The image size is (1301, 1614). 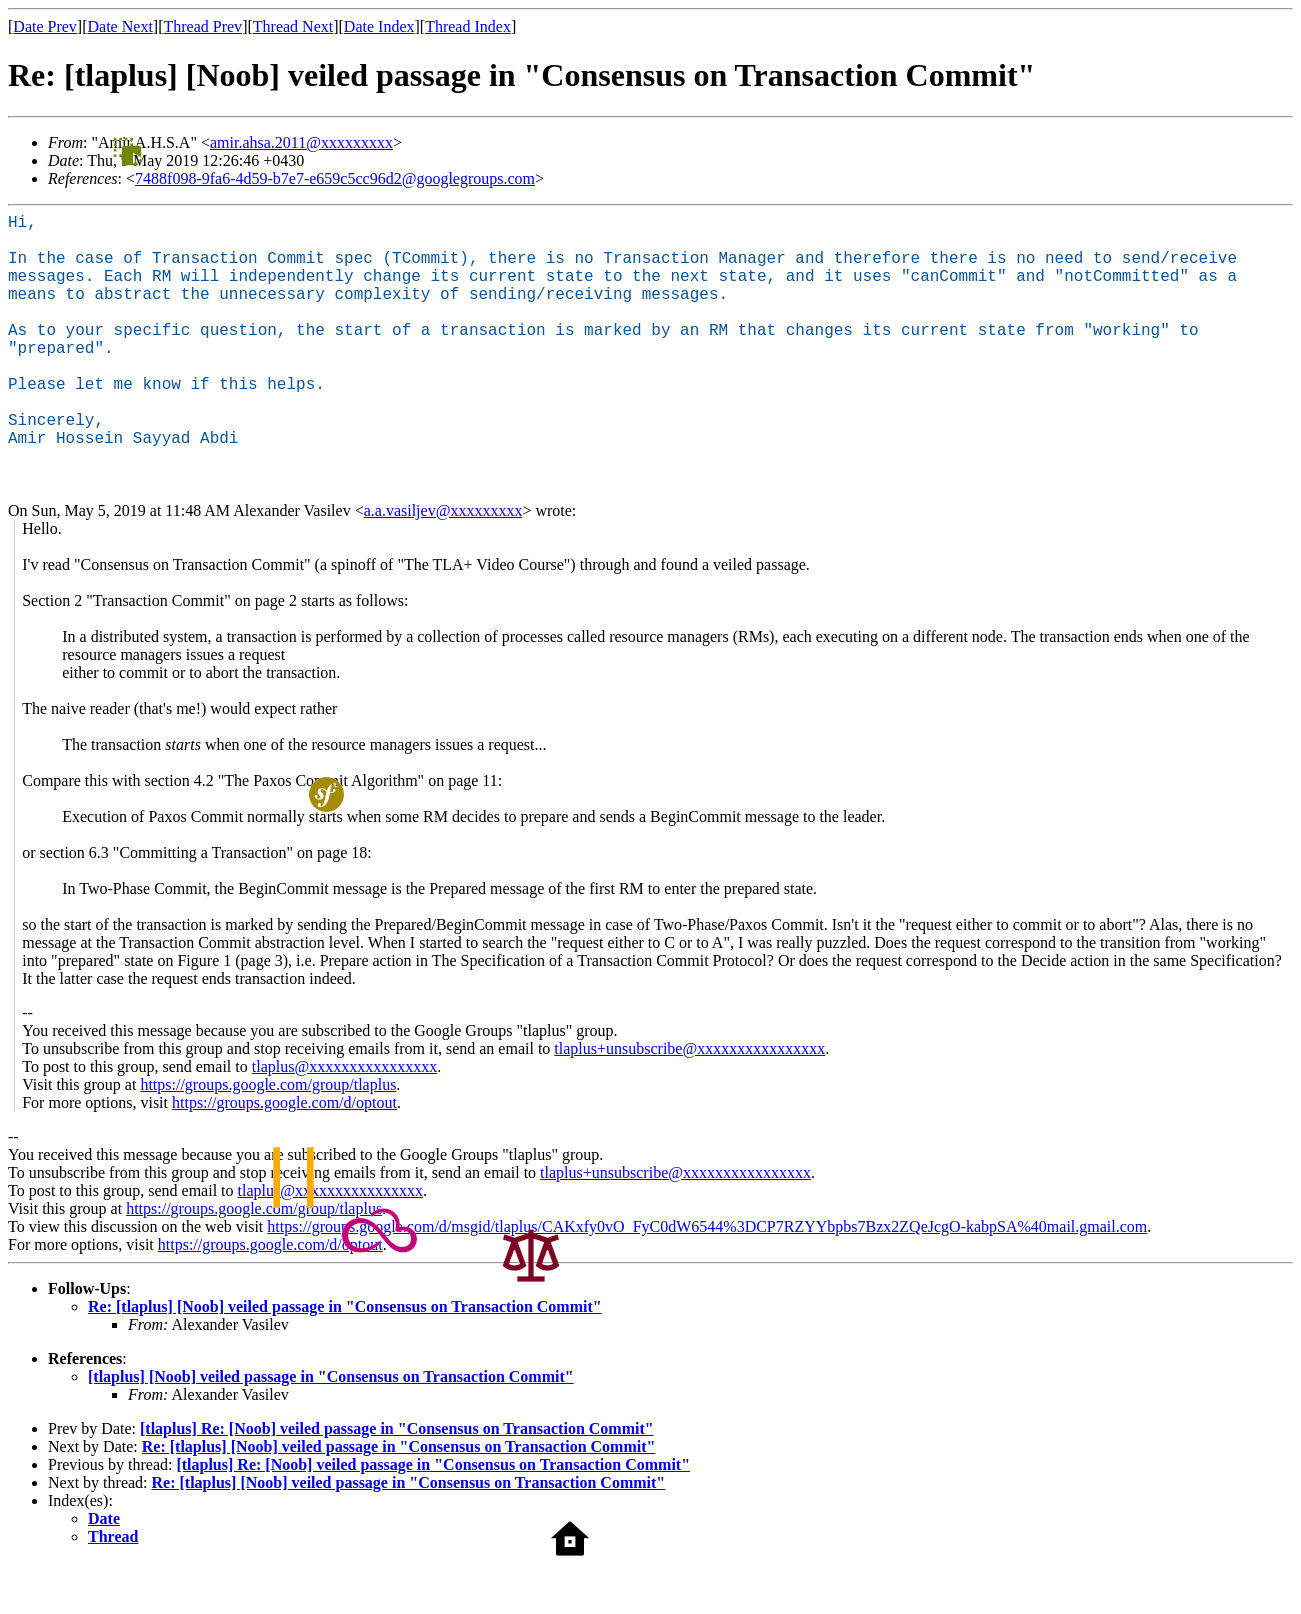 I want to click on skyatlas brand logo, so click(x=379, y=1230).